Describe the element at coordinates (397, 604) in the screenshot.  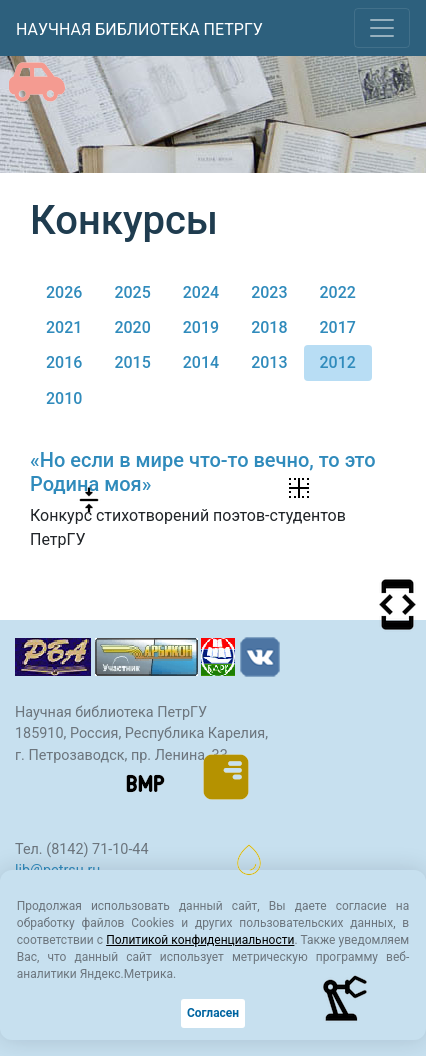
I see `enable developer mode on device` at that location.